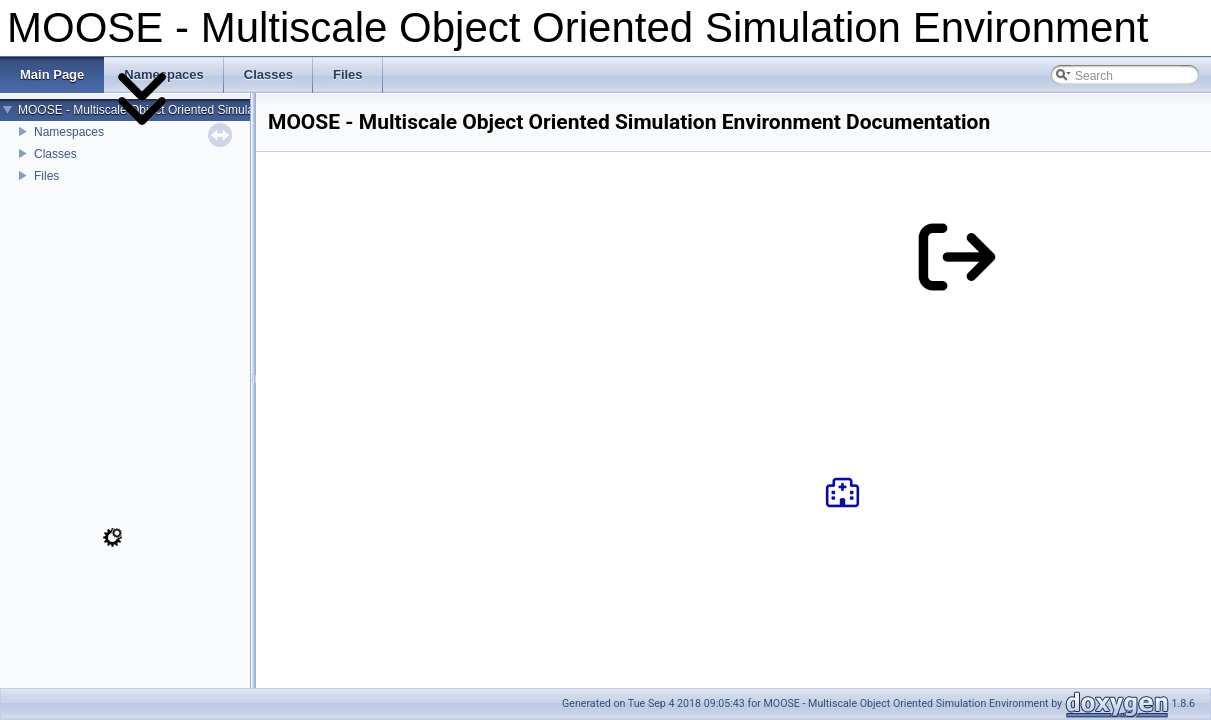 The image size is (1211, 720). Describe the element at coordinates (957, 257) in the screenshot. I see `sign out of your account` at that location.